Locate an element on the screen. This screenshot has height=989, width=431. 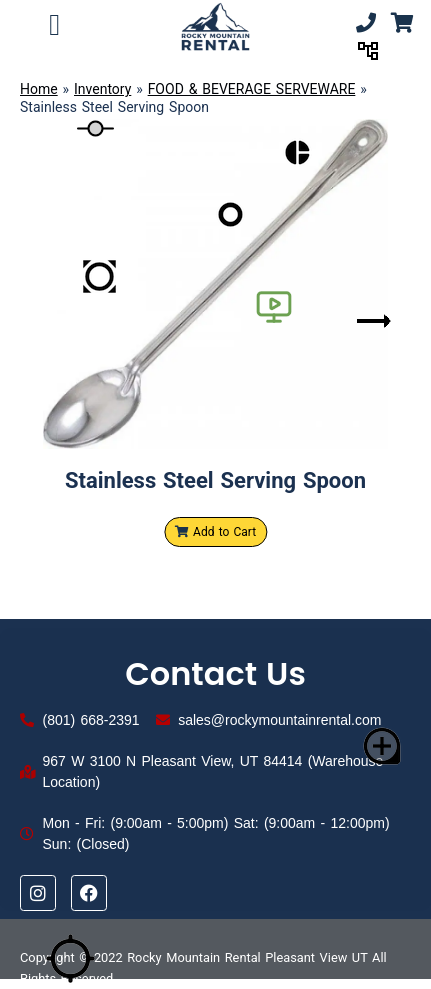
view analytics or statistics breakdown is located at coordinates (297, 152).